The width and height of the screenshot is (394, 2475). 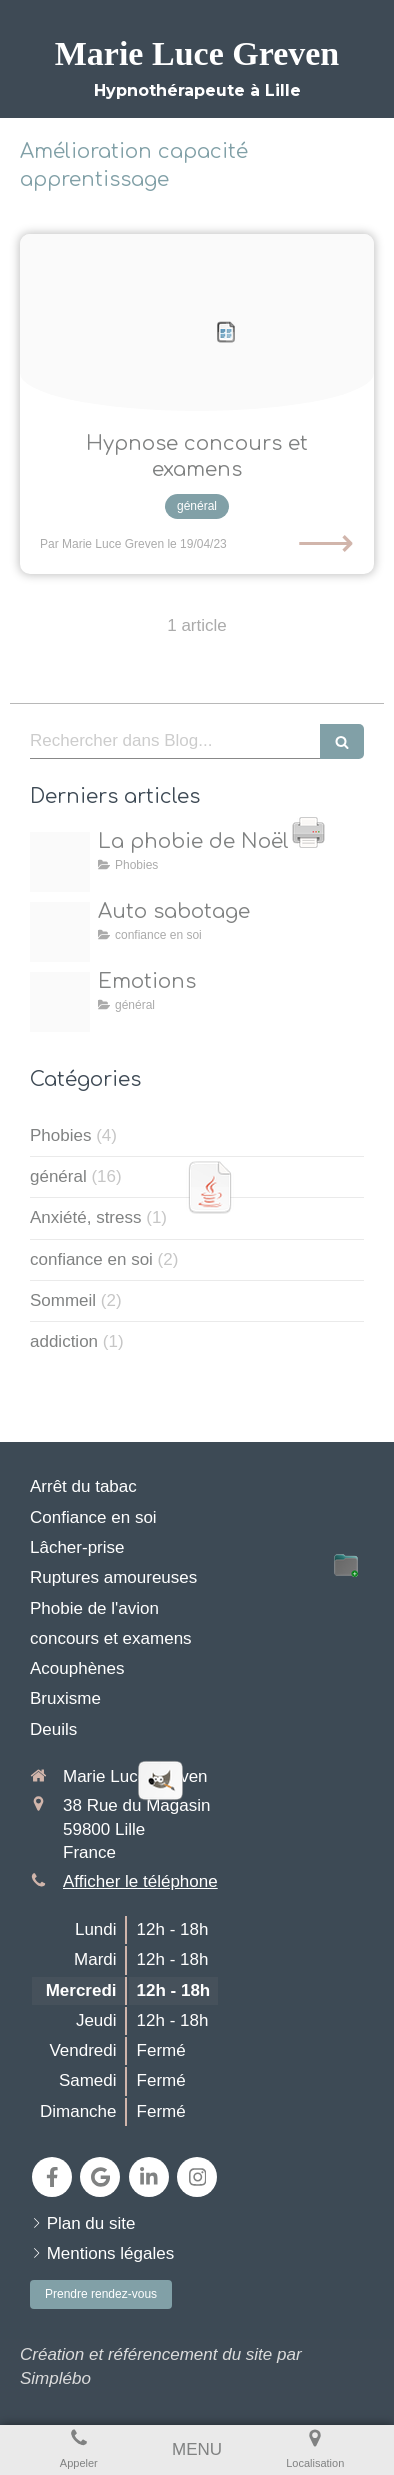 What do you see at coordinates (308, 832) in the screenshot?
I see `print the current document` at bounding box center [308, 832].